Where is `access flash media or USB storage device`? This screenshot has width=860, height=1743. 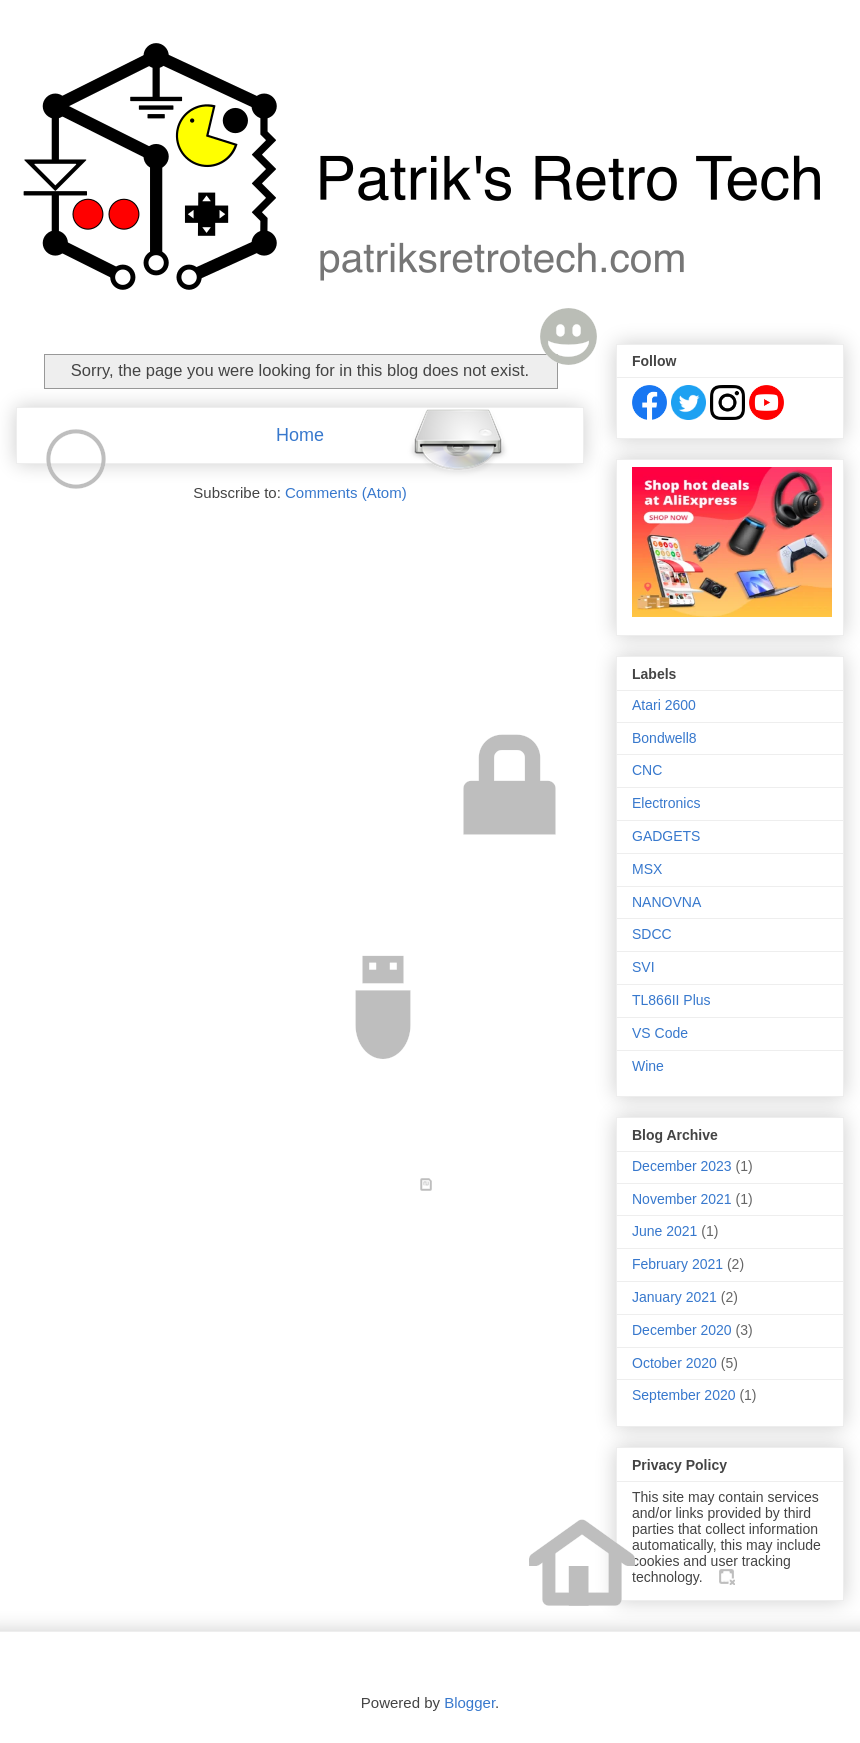 access flash media or USB storage device is located at coordinates (425, 1184).